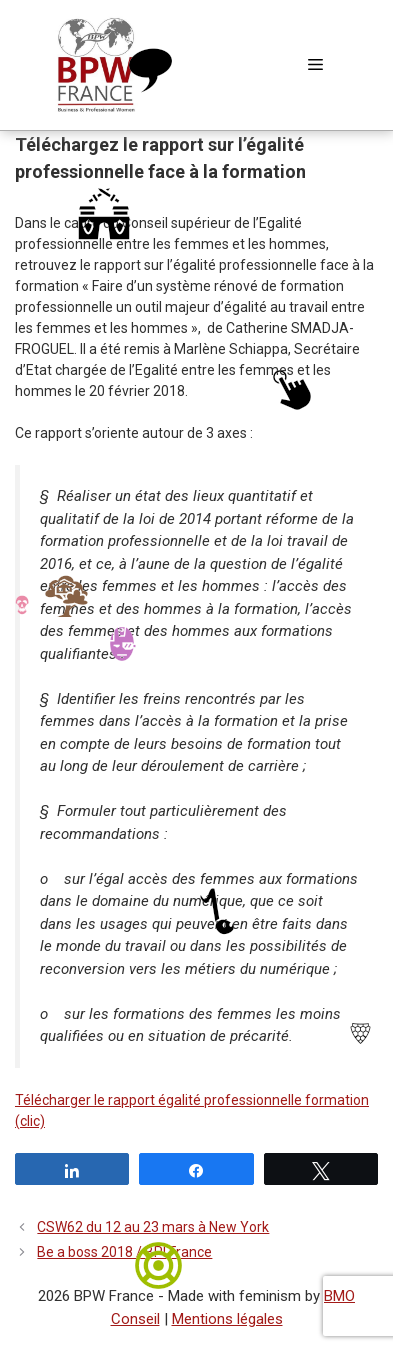  Describe the element at coordinates (218, 911) in the screenshot. I see `access otamatone or novelty instrument sounds` at that location.